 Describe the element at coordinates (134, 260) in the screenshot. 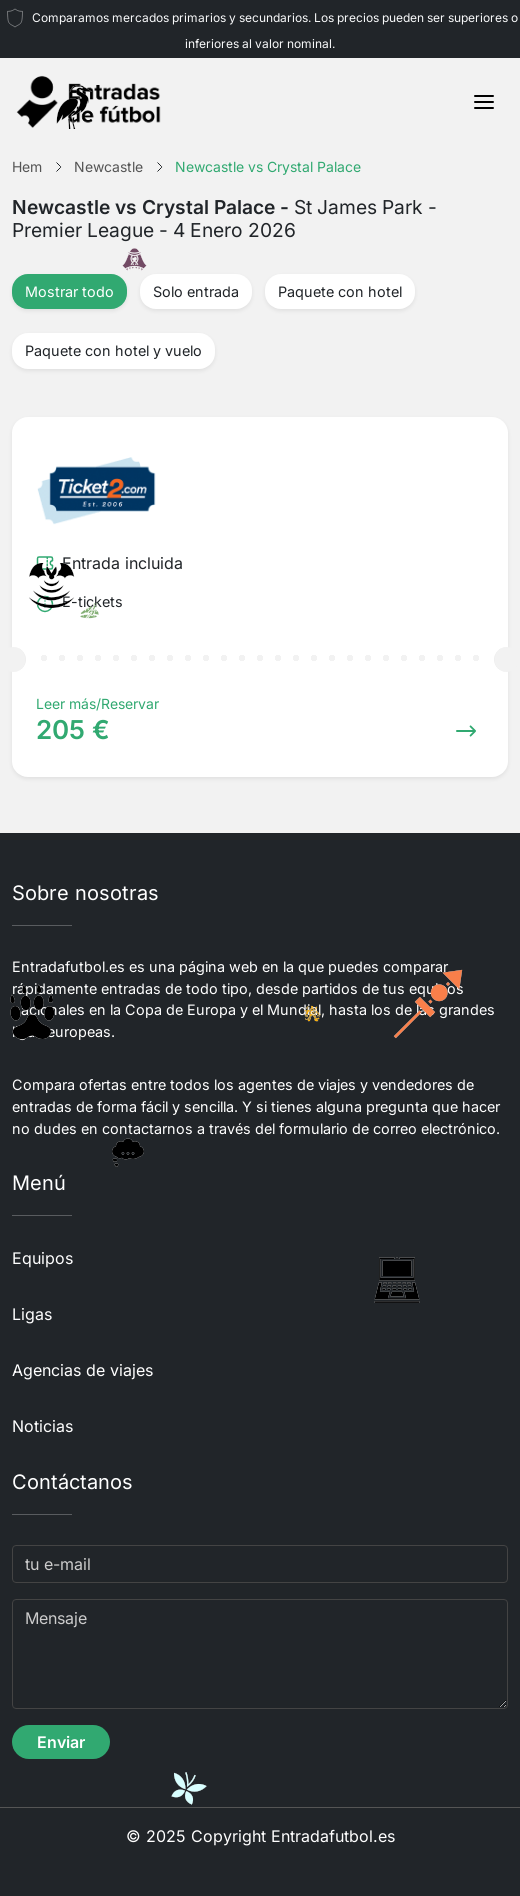

I see `select the cyclops character or creature` at that location.